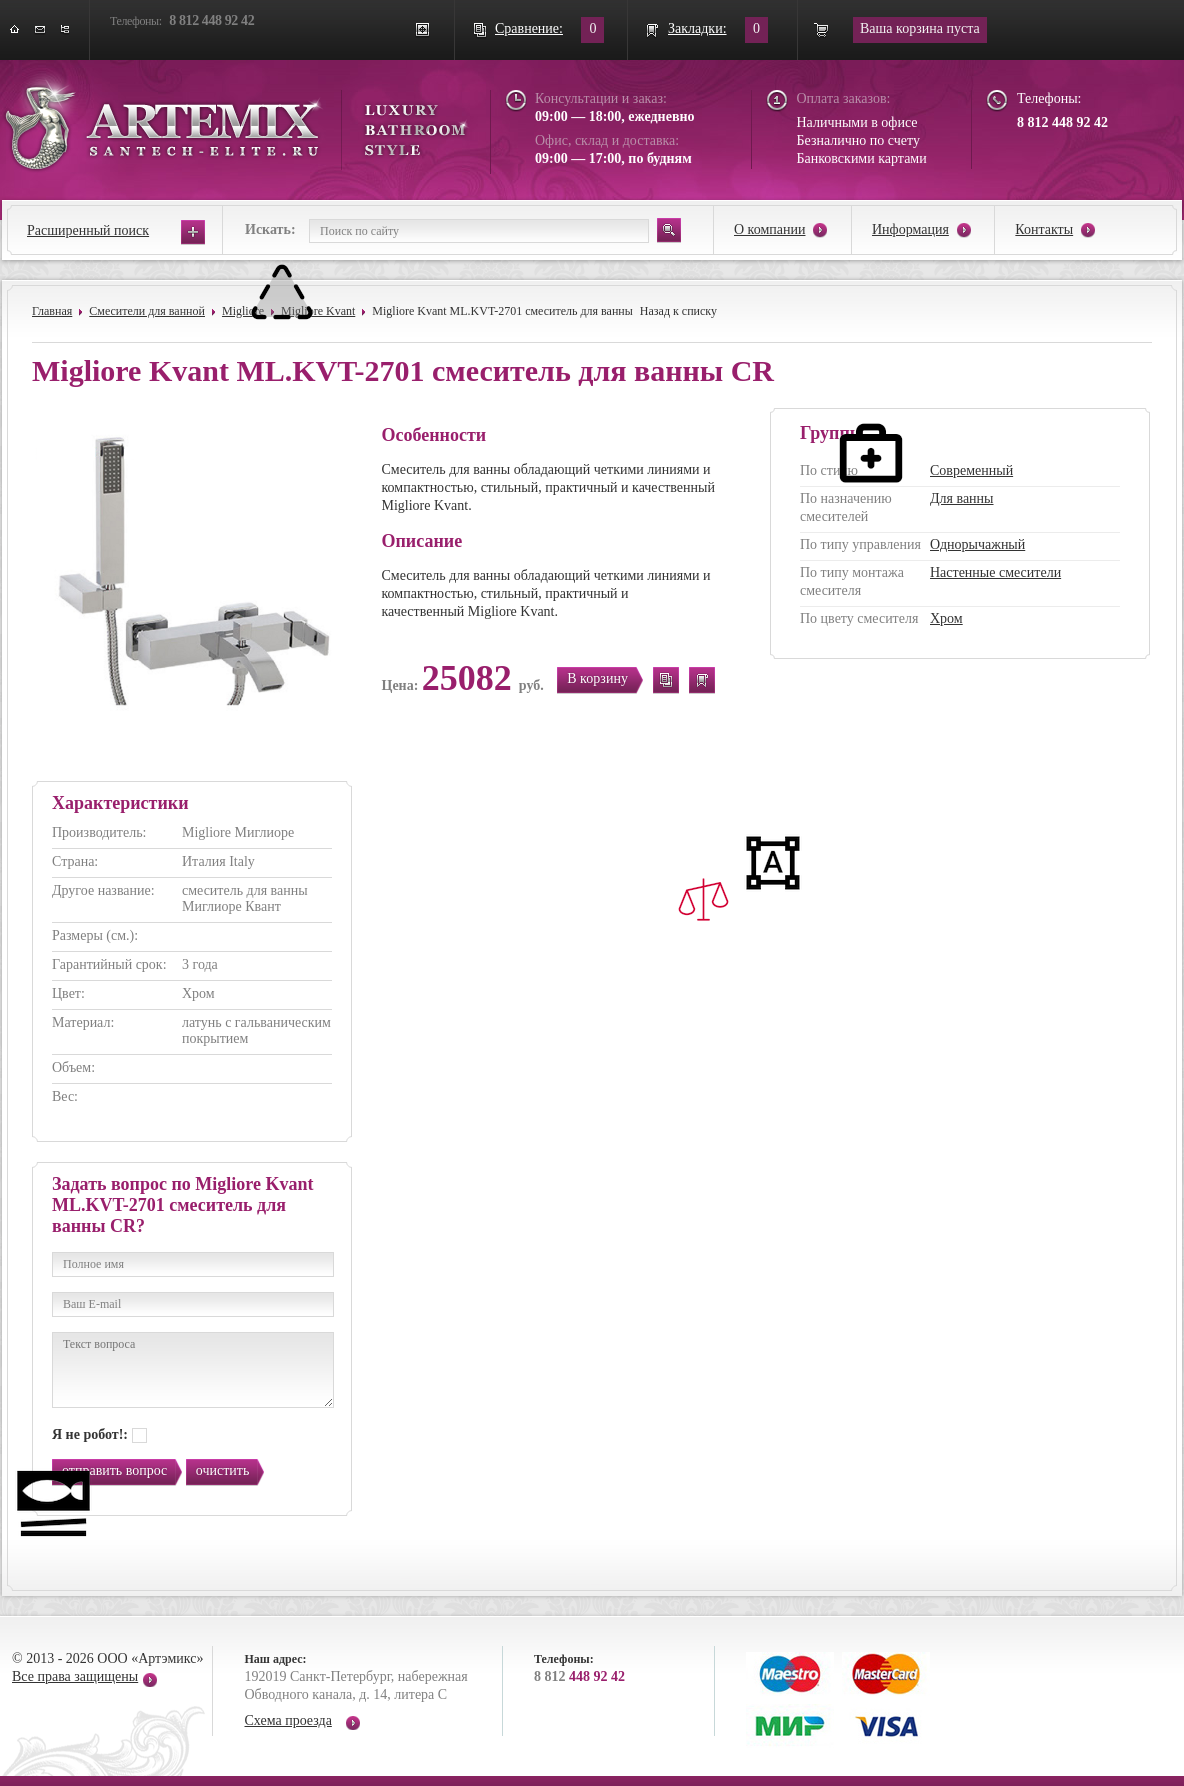 The width and height of the screenshot is (1184, 1786). What do you see at coordinates (282, 293) in the screenshot?
I see `indicates a draft or incomplete state` at bounding box center [282, 293].